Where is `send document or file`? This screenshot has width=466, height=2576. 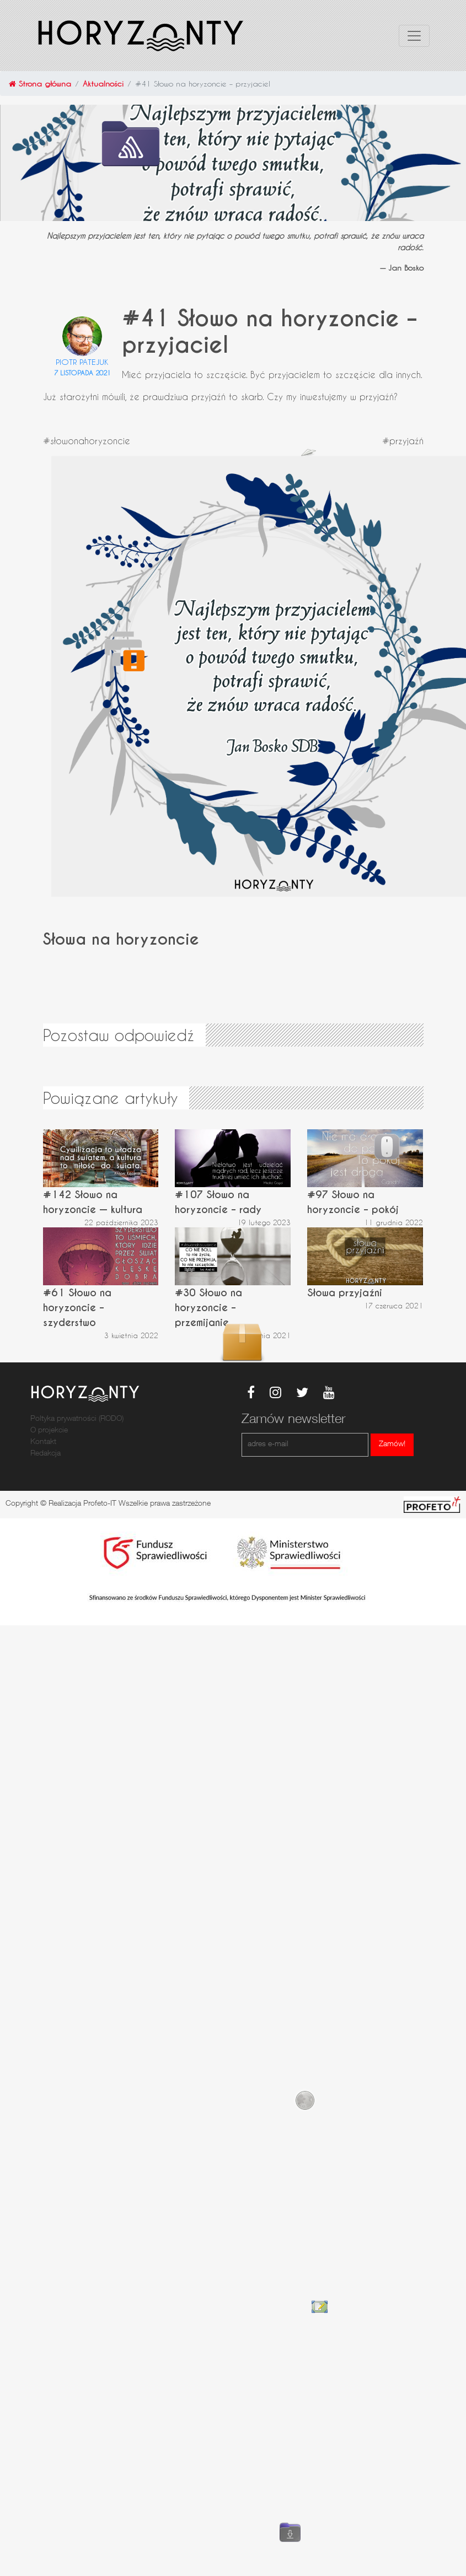
send document or file is located at coordinates (308, 452).